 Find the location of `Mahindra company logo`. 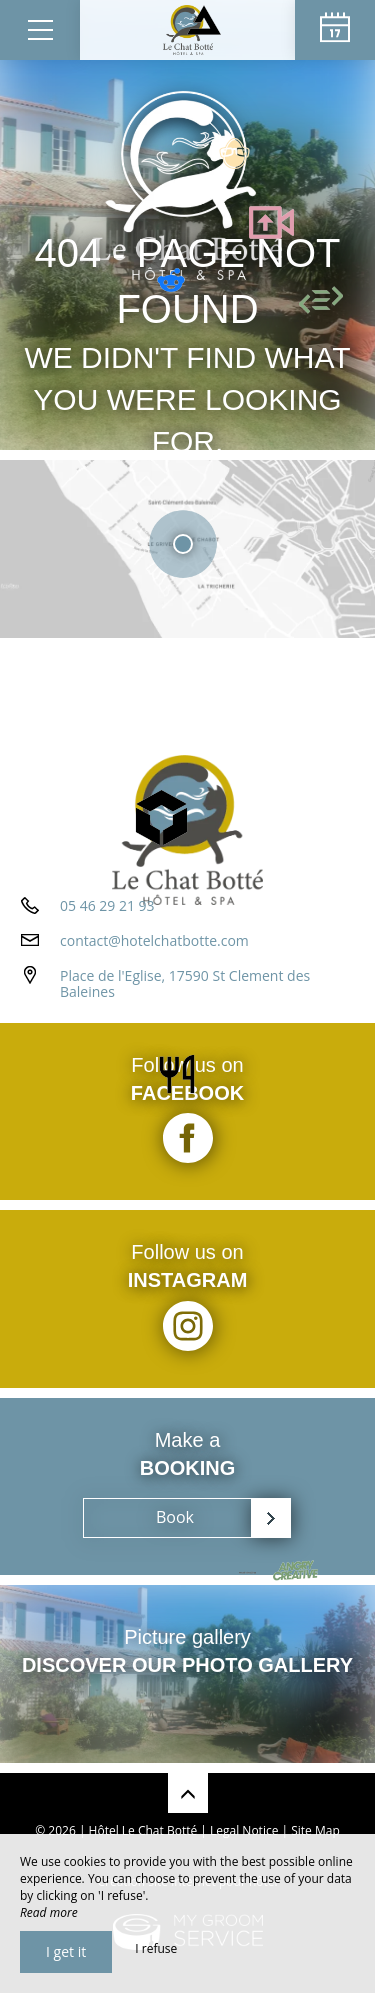

Mahindra company logo is located at coordinates (247, 1572).